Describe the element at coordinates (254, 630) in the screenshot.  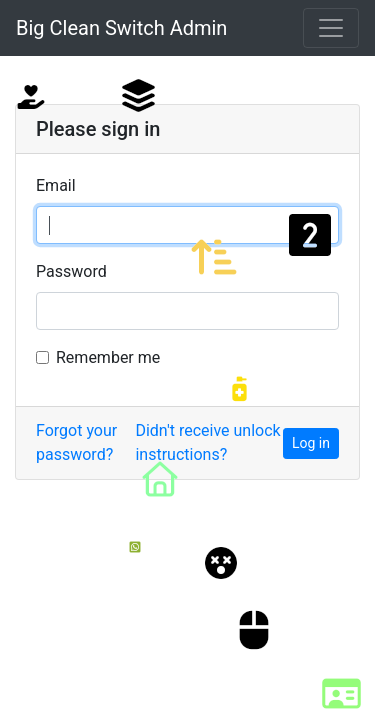
I see `indicates mouse input device settings` at that location.